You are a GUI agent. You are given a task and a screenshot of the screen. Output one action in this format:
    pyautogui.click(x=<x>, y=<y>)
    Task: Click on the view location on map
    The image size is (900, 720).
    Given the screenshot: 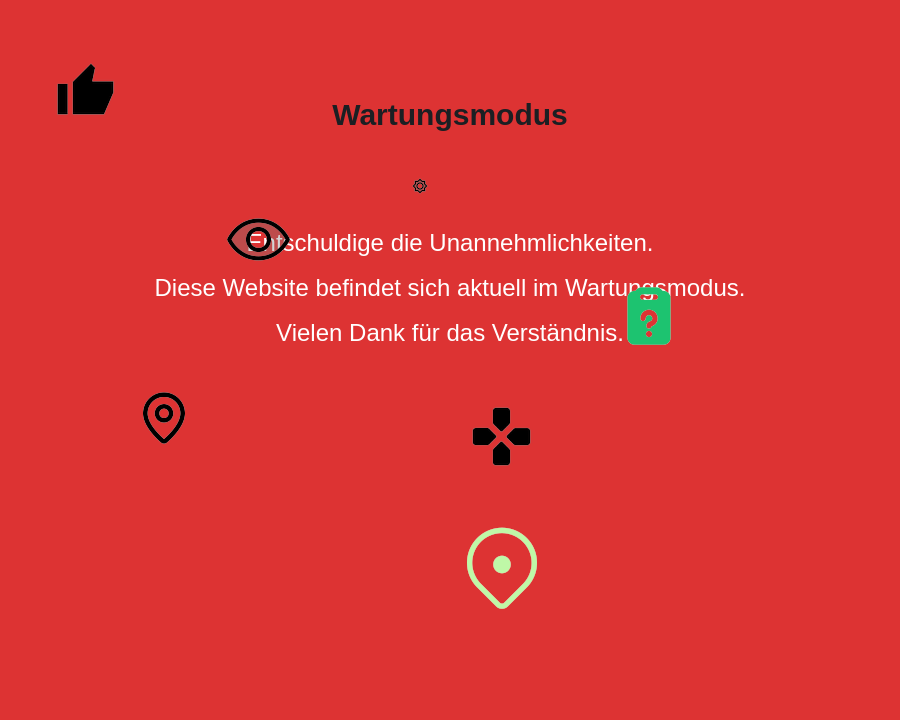 What is the action you would take?
    pyautogui.click(x=502, y=568)
    